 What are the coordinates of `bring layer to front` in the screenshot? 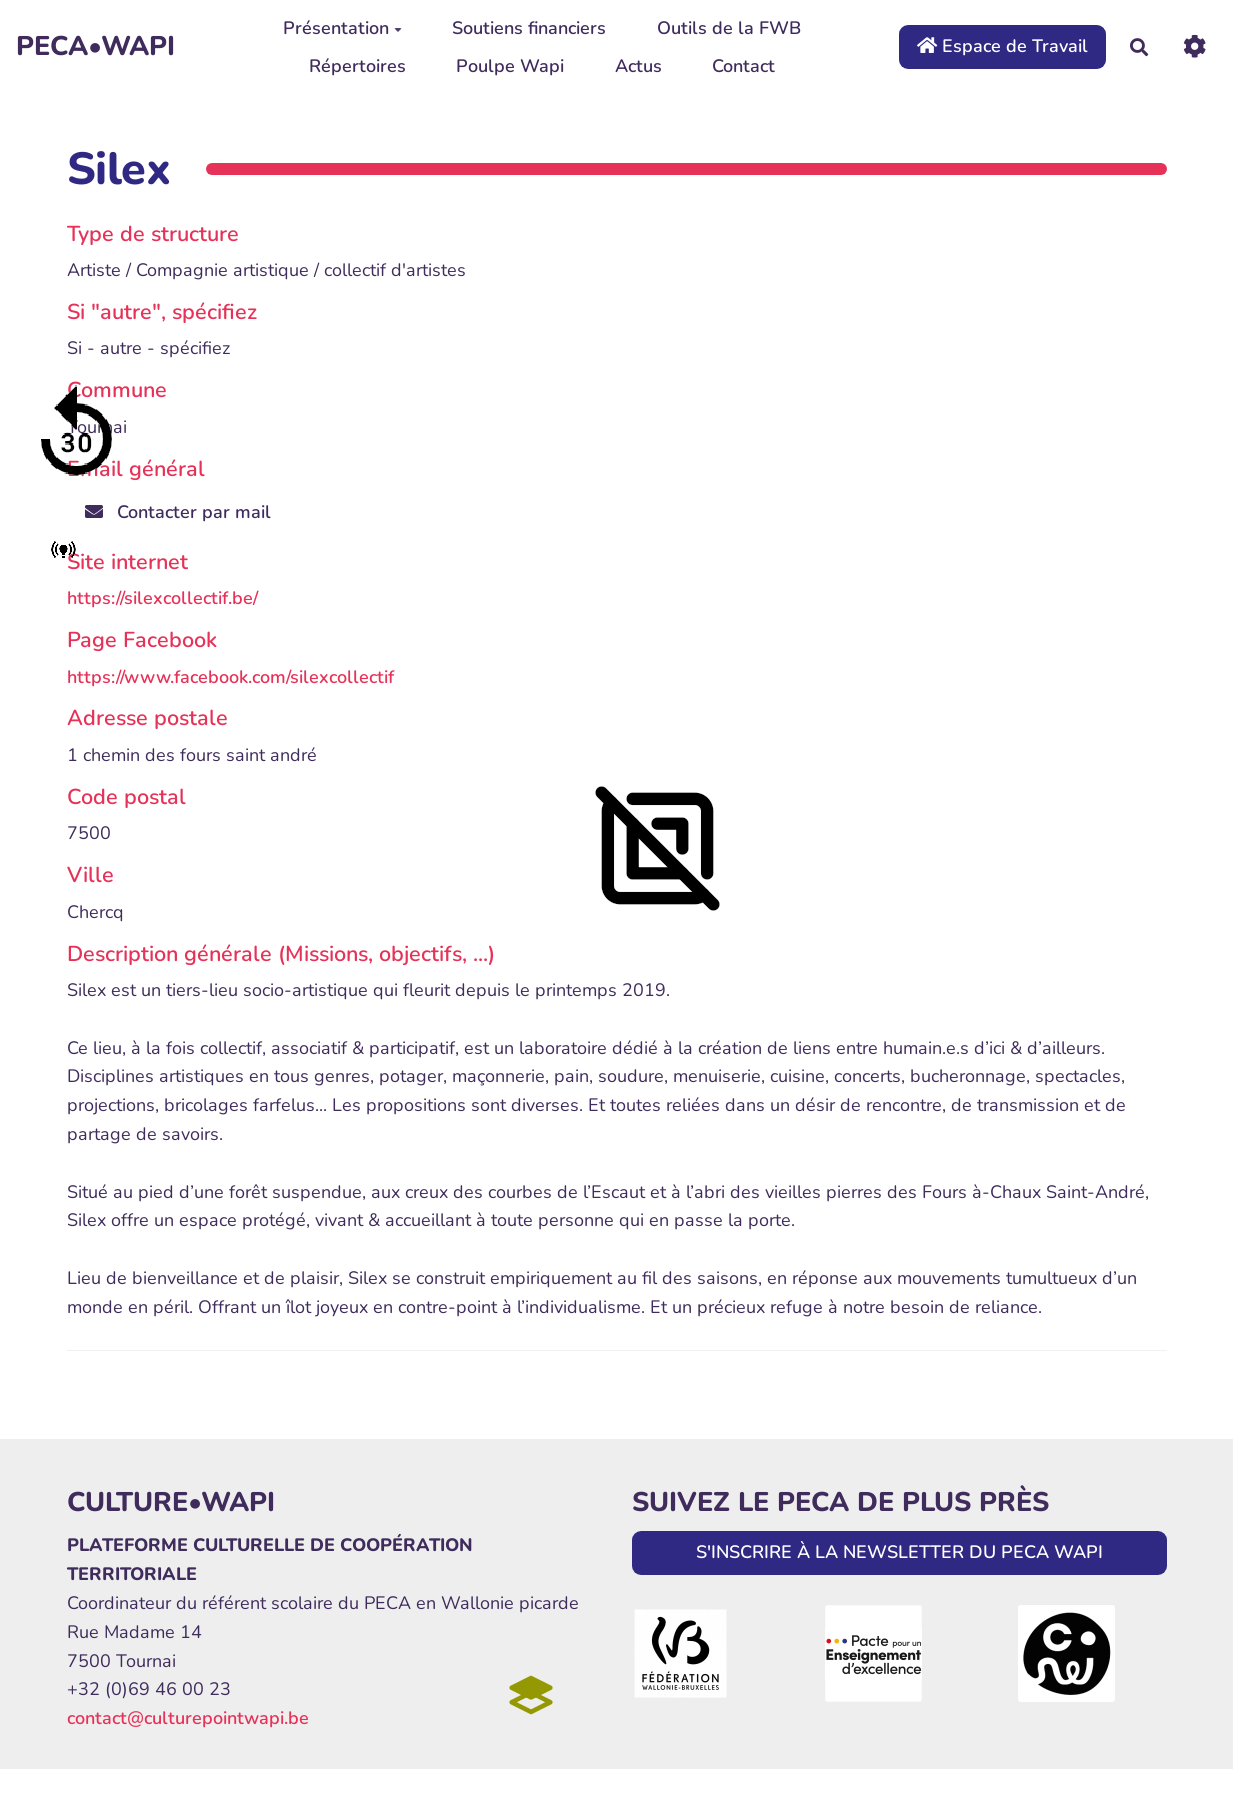 It's located at (531, 1695).